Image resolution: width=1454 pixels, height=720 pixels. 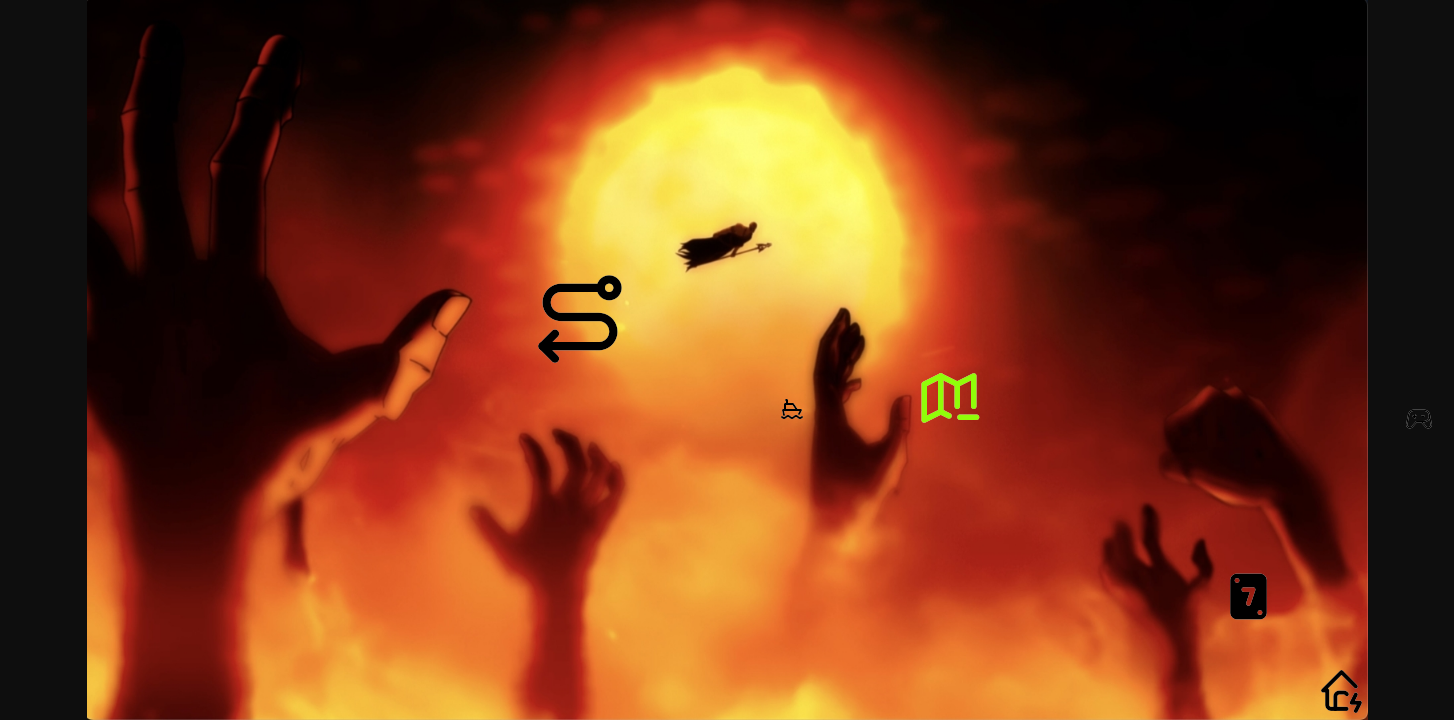 What do you see at coordinates (580, 317) in the screenshot?
I see `turn left ahead in navigation` at bounding box center [580, 317].